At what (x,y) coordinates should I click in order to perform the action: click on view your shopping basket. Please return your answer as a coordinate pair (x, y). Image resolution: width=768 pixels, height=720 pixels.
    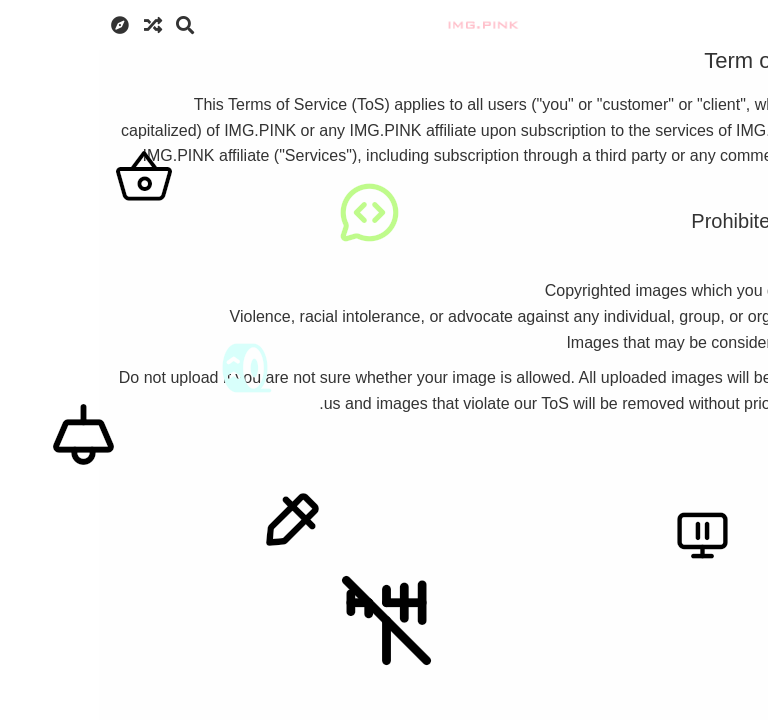
    Looking at the image, I should click on (144, 177).